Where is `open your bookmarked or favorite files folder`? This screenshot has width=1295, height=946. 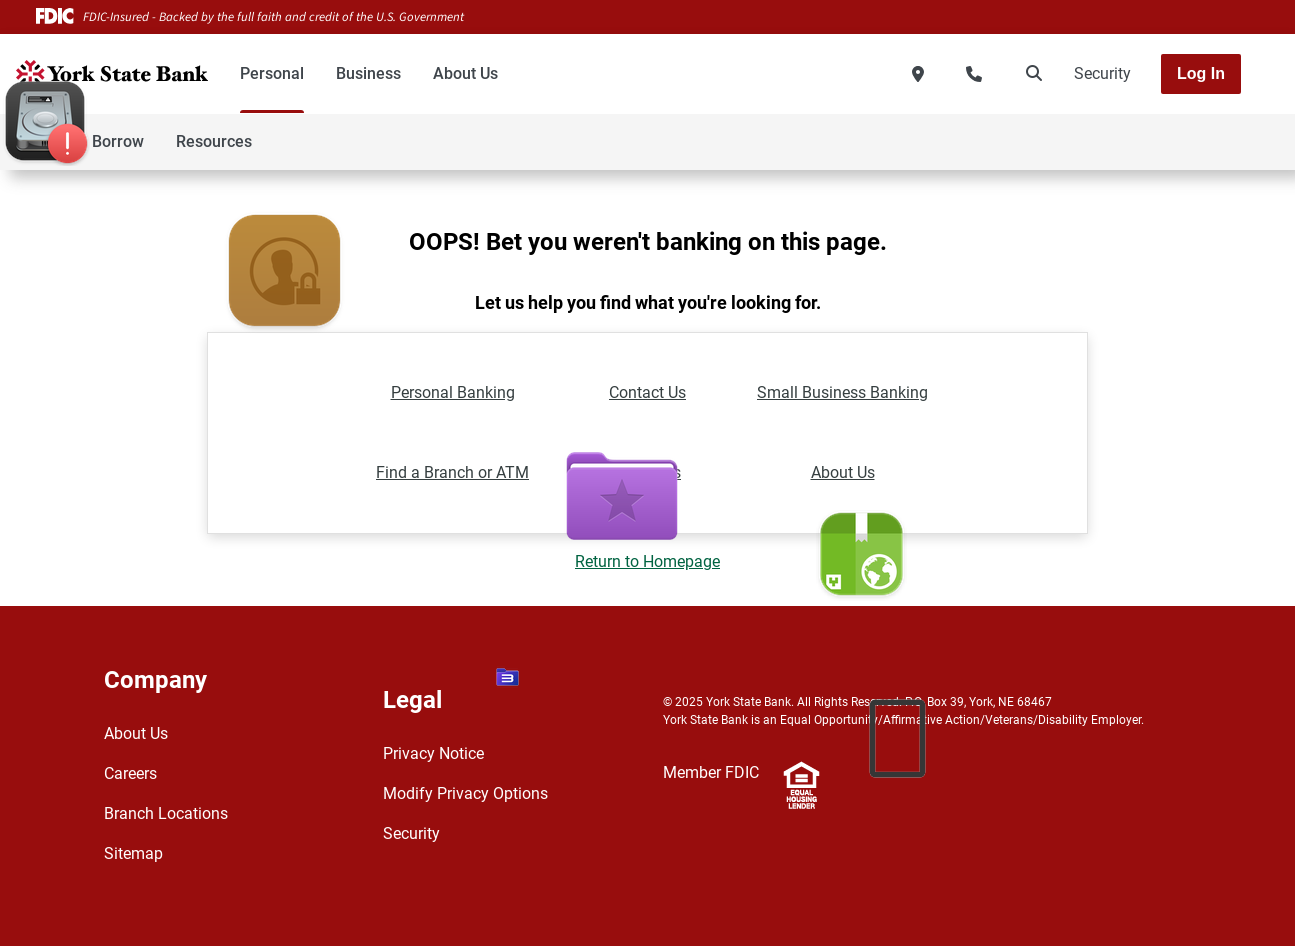 open your bookmarked or favorite files folder is located at coordinates (622, 496).